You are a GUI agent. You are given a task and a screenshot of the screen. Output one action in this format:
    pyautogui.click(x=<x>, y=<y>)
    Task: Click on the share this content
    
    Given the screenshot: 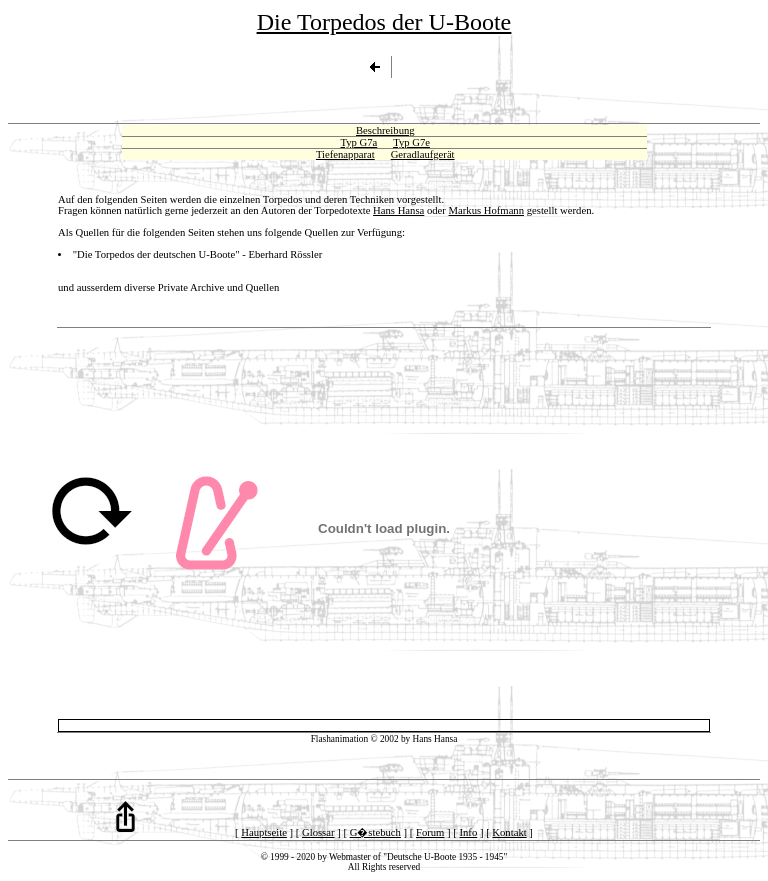 What is the action you would take?
    pyautogui.click(x=125, y=816)
    